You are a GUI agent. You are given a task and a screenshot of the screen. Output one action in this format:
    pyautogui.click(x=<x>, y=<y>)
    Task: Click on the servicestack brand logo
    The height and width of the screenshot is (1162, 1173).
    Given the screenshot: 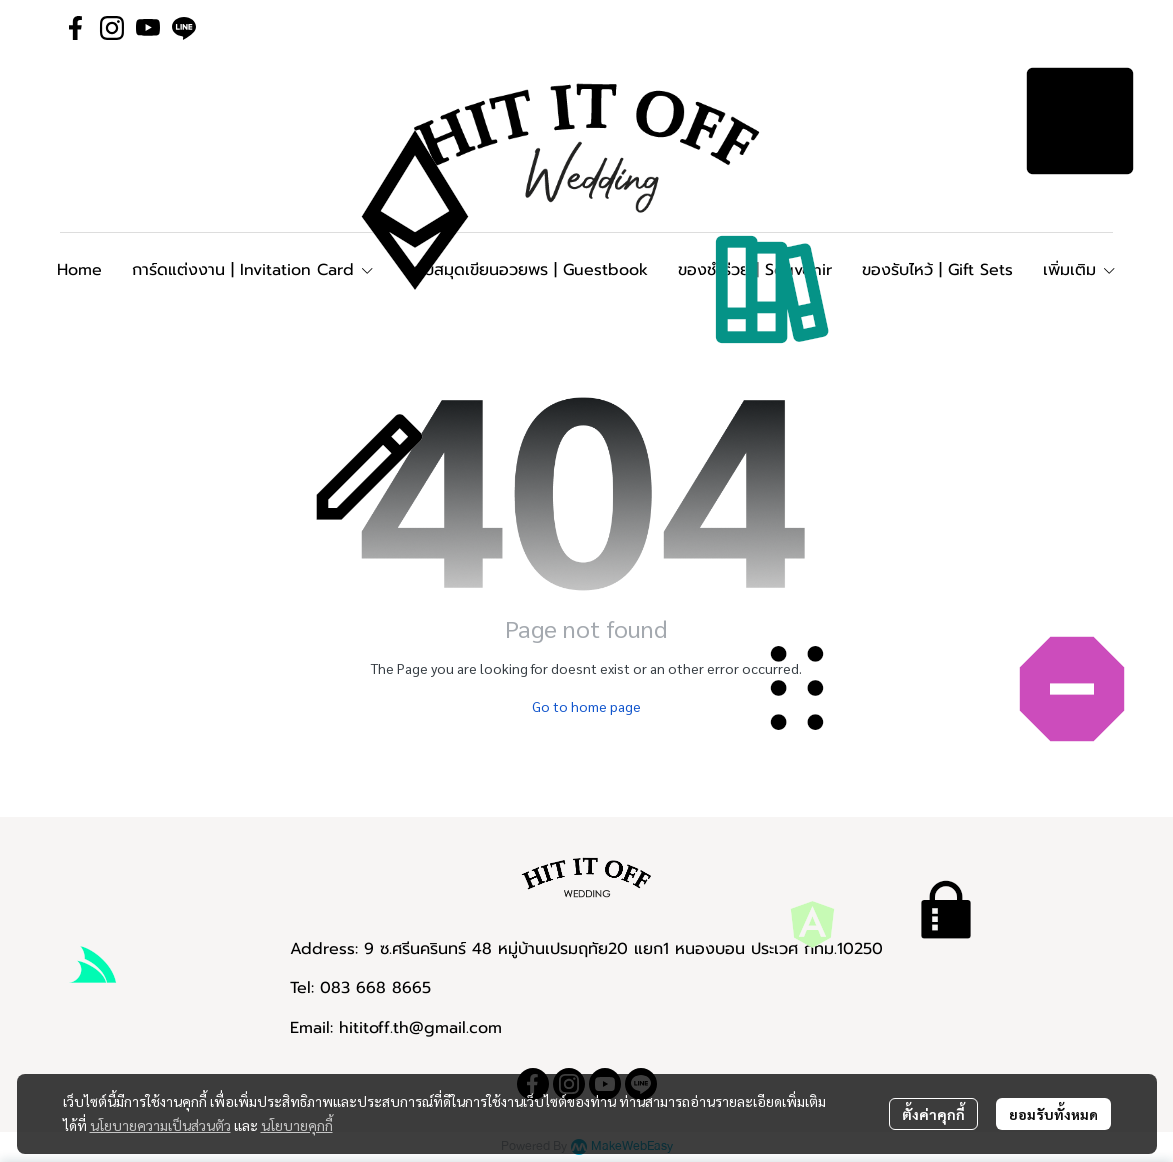 What is the action you would take?
    pyautogui.click(x=92, y=964)
    